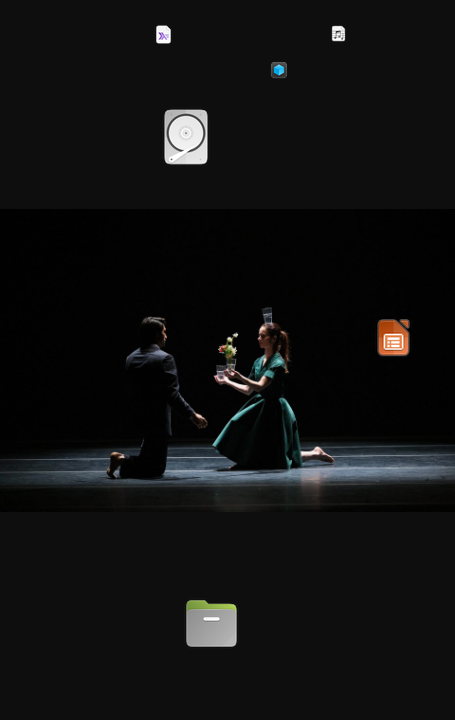 The width and height of the screenshot is (455, 720). What do you see at coordinates (163, 34) in the screenshot?
I see `a haskell source code file` at bounding box center [163, 34].